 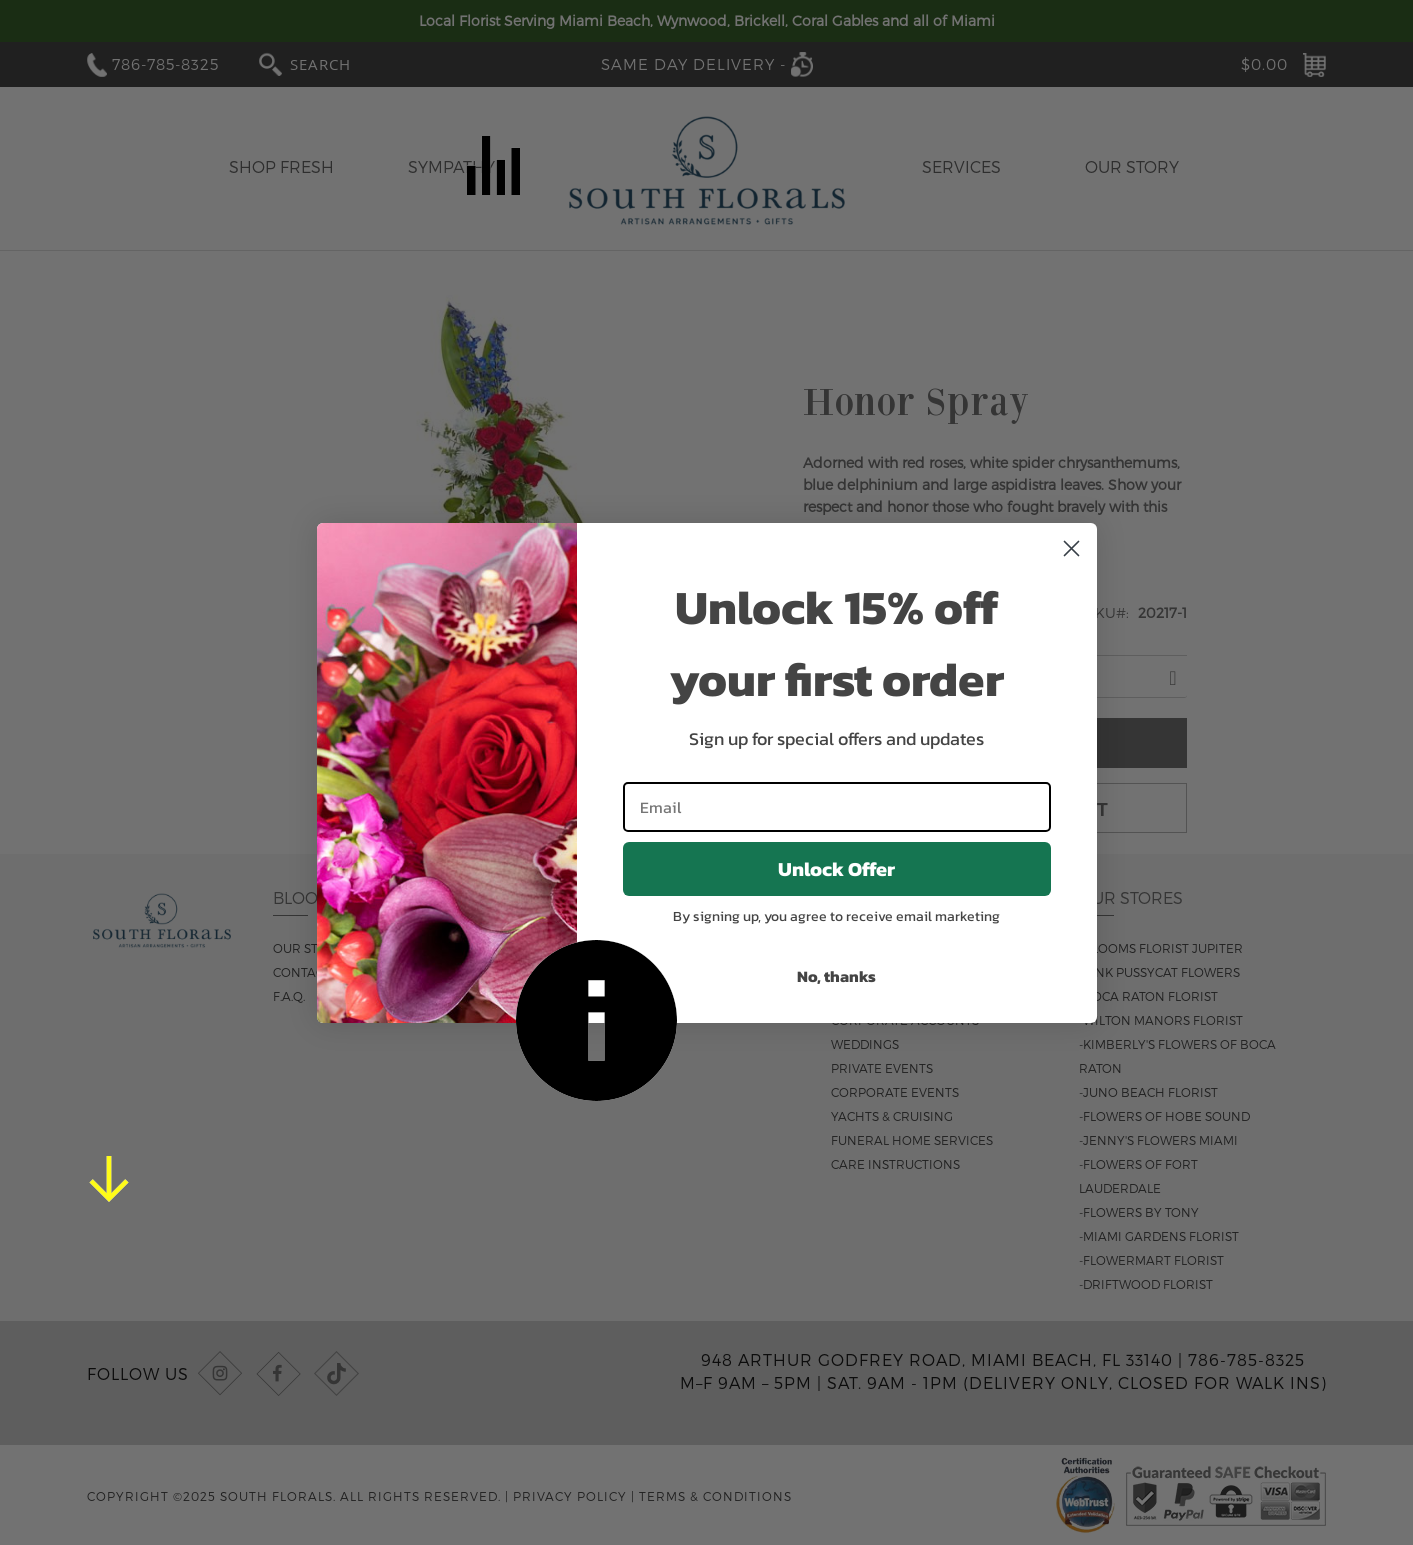 What do you see at coordinates (596, 1020) in the screenshot?
I see `view more information or details` at bounding box center [596, 1020].